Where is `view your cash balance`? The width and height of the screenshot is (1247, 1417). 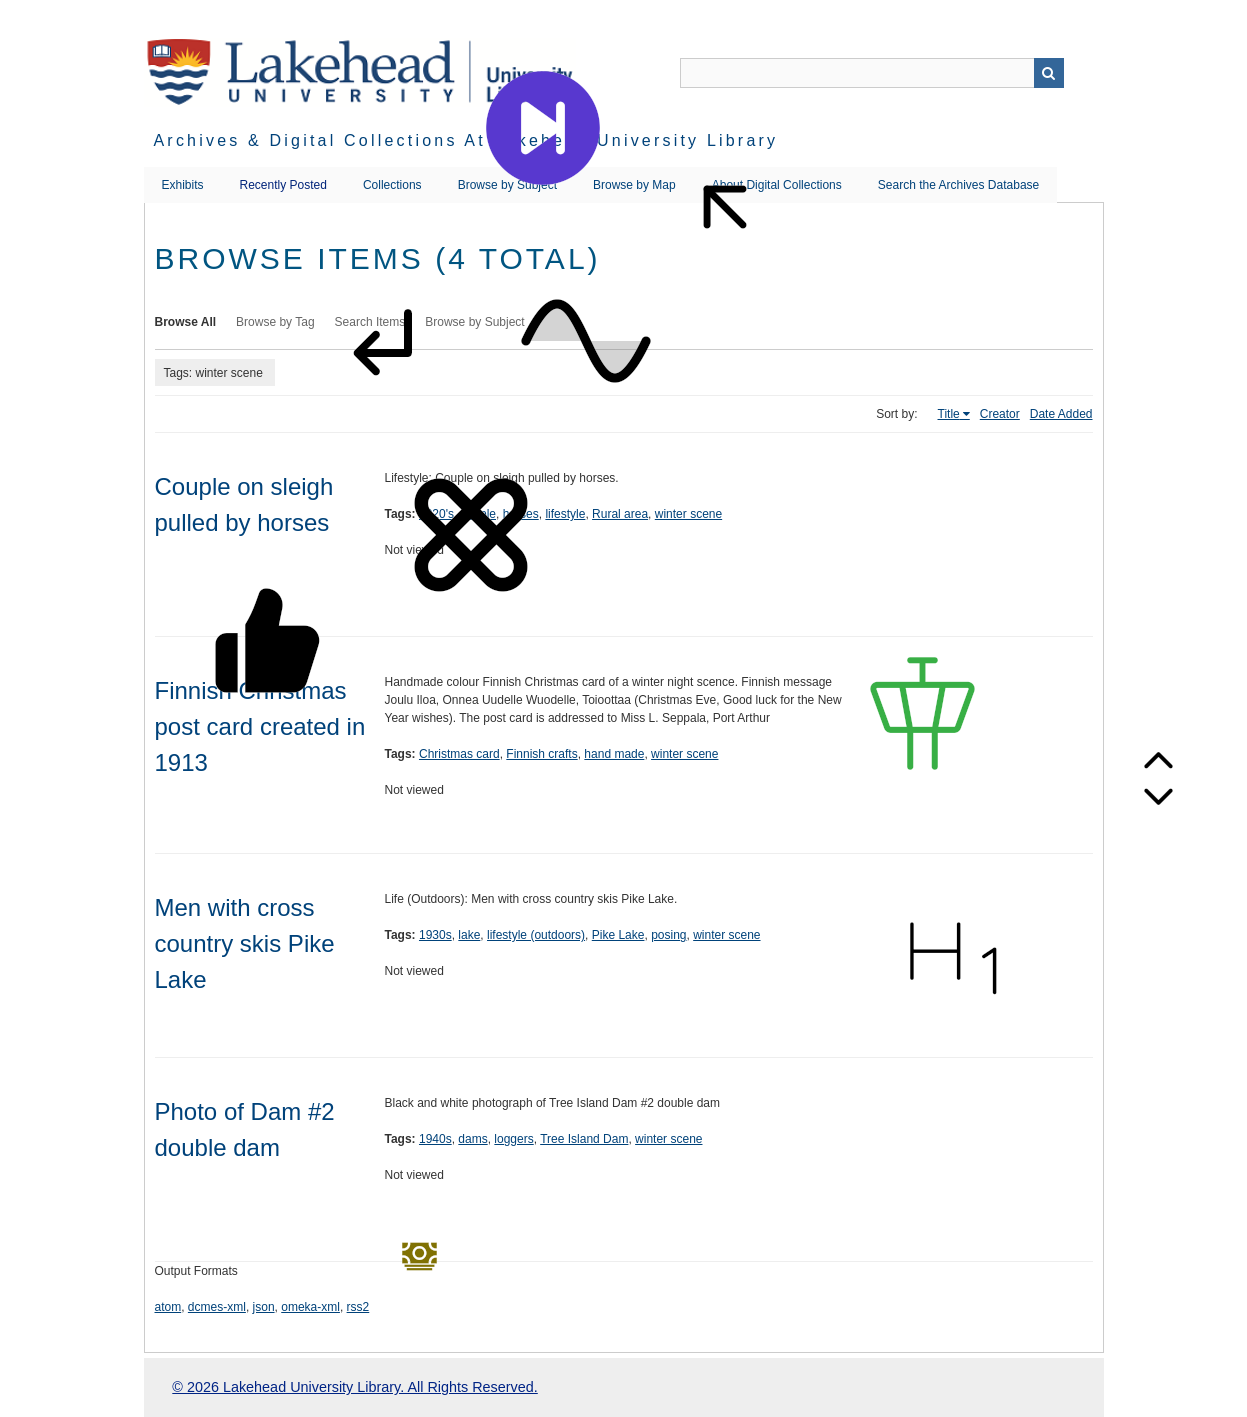 view your cash balance is located at coordinates (419, 1256).